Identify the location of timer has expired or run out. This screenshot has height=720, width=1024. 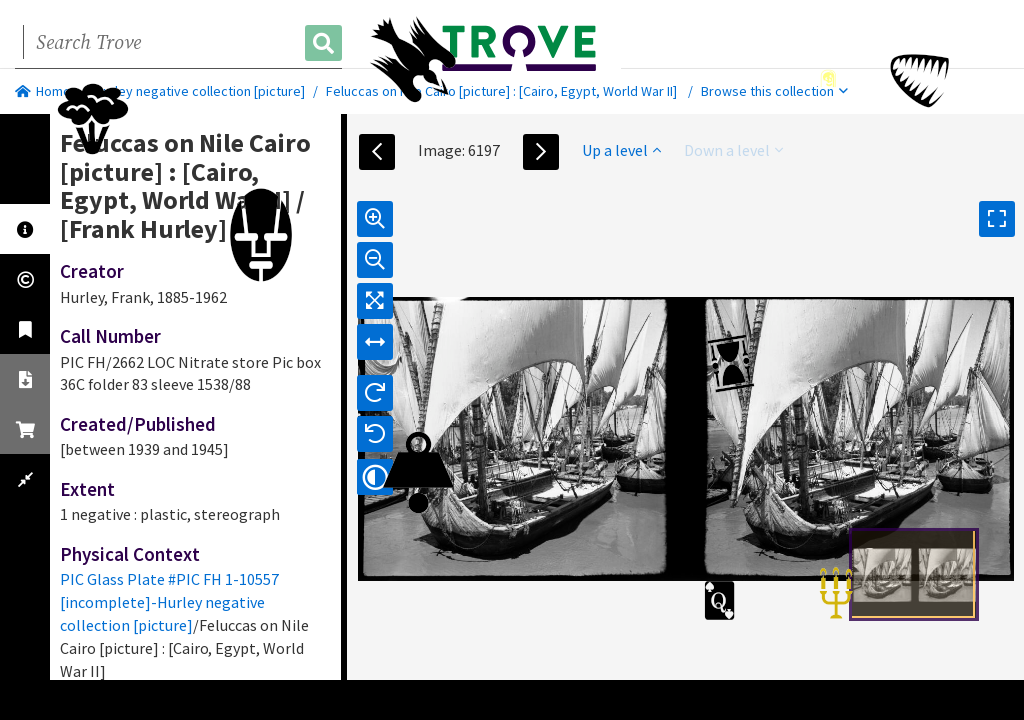
(729, 363).